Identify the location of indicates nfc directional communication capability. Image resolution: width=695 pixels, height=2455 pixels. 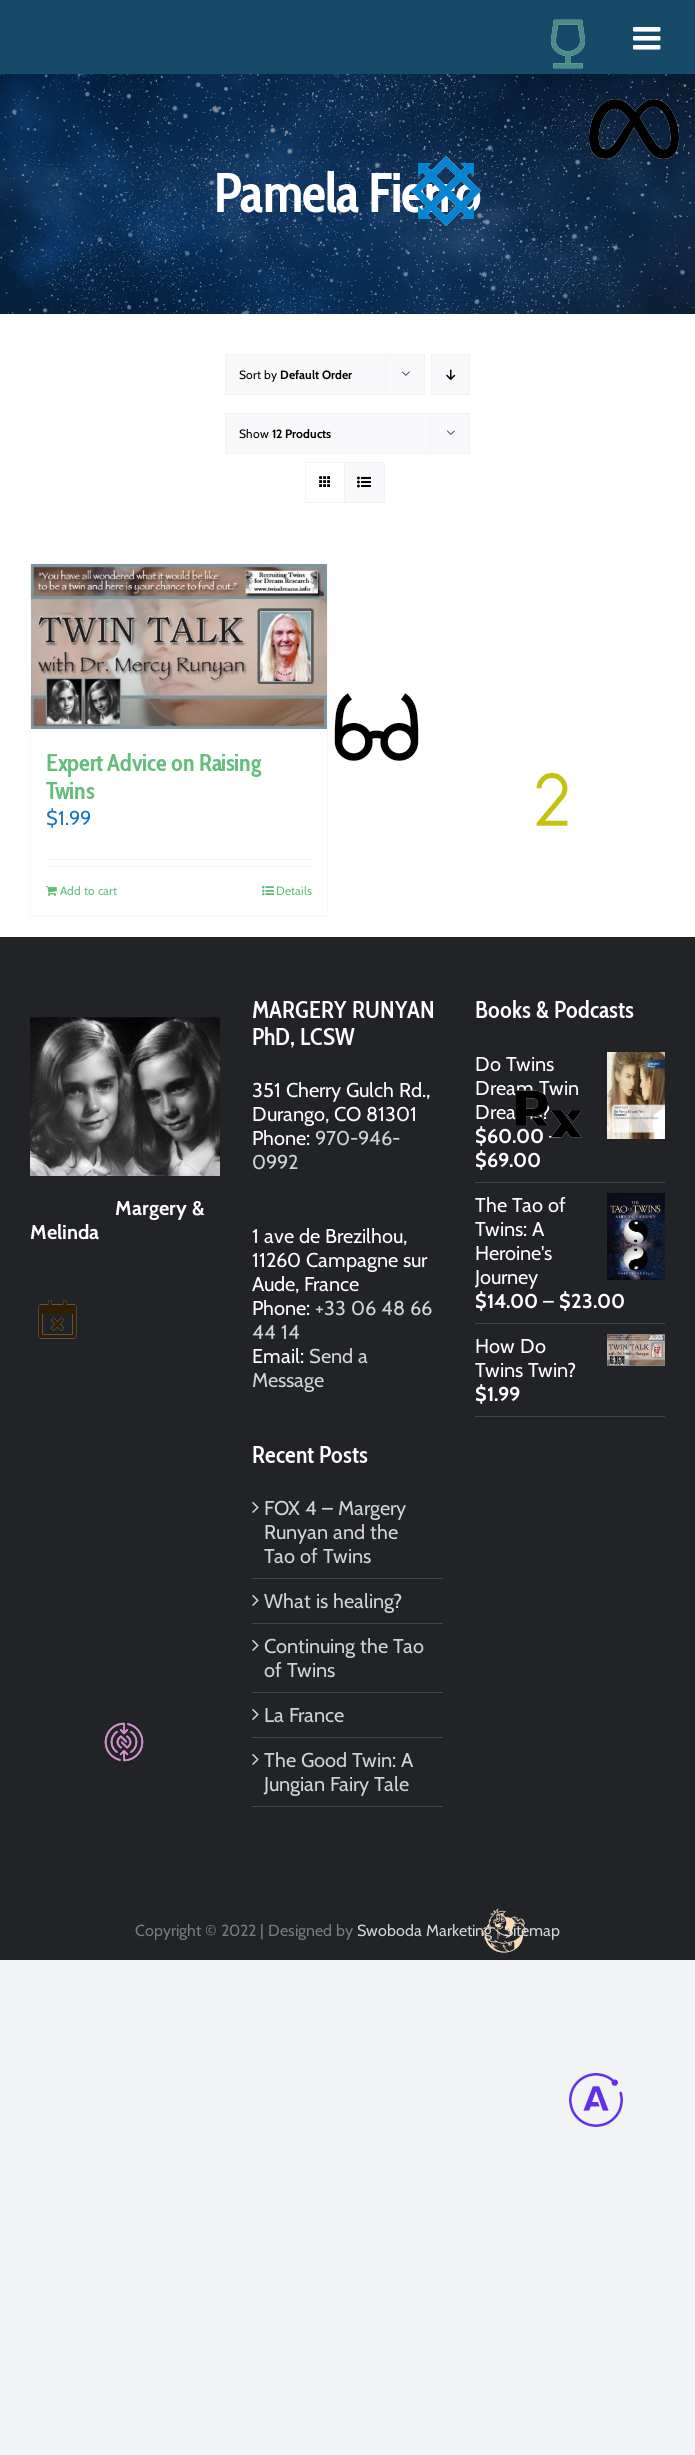
(124, 1742).